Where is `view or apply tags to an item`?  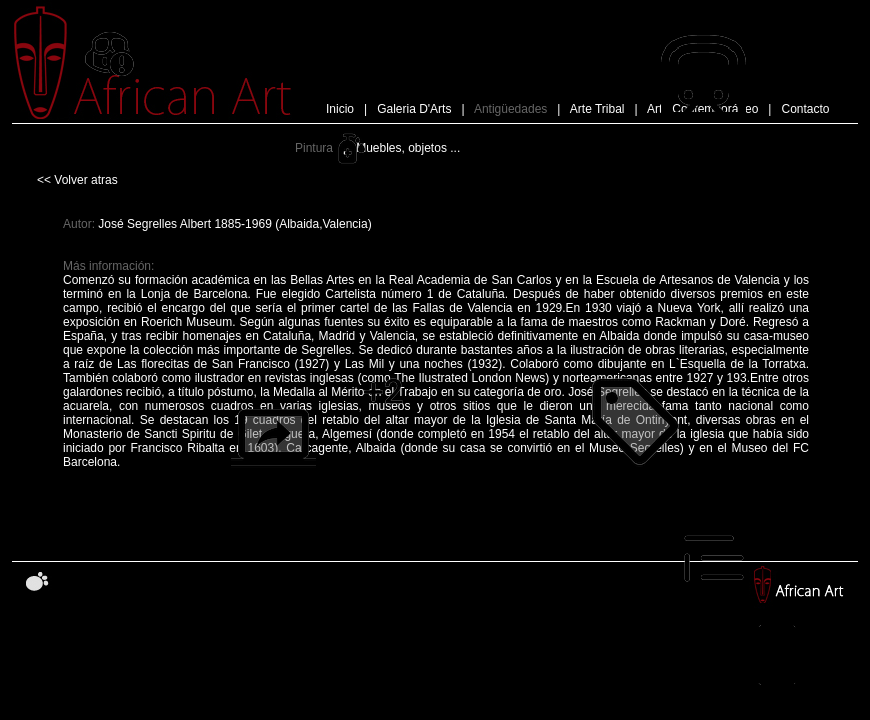 view or apply tags to an item is located at coordinates (635, 421).